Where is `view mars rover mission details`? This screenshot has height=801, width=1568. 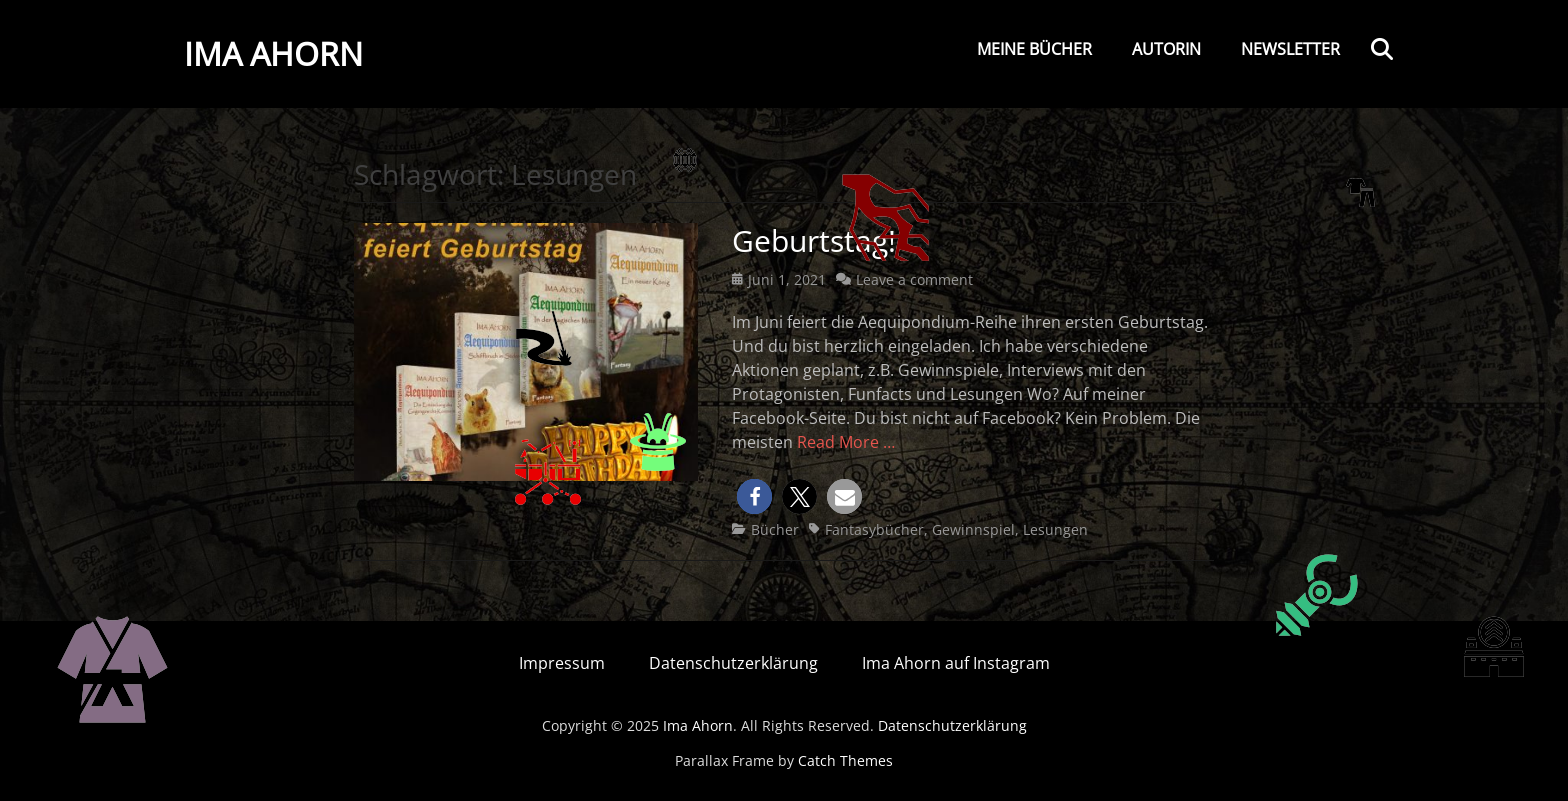
view mars rover mission details is located at coordinates (548, 472).